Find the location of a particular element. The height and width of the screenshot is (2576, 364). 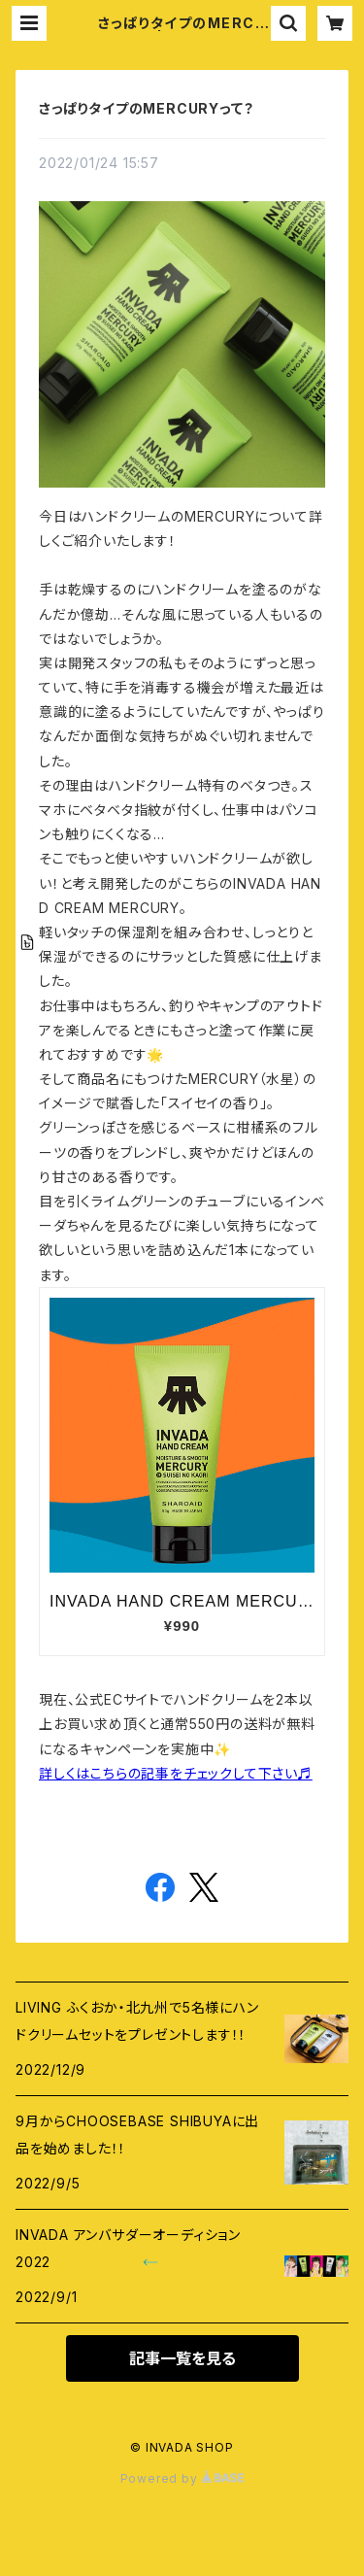

view bangladeshi taka financial document is located at coordinates (27, 942).